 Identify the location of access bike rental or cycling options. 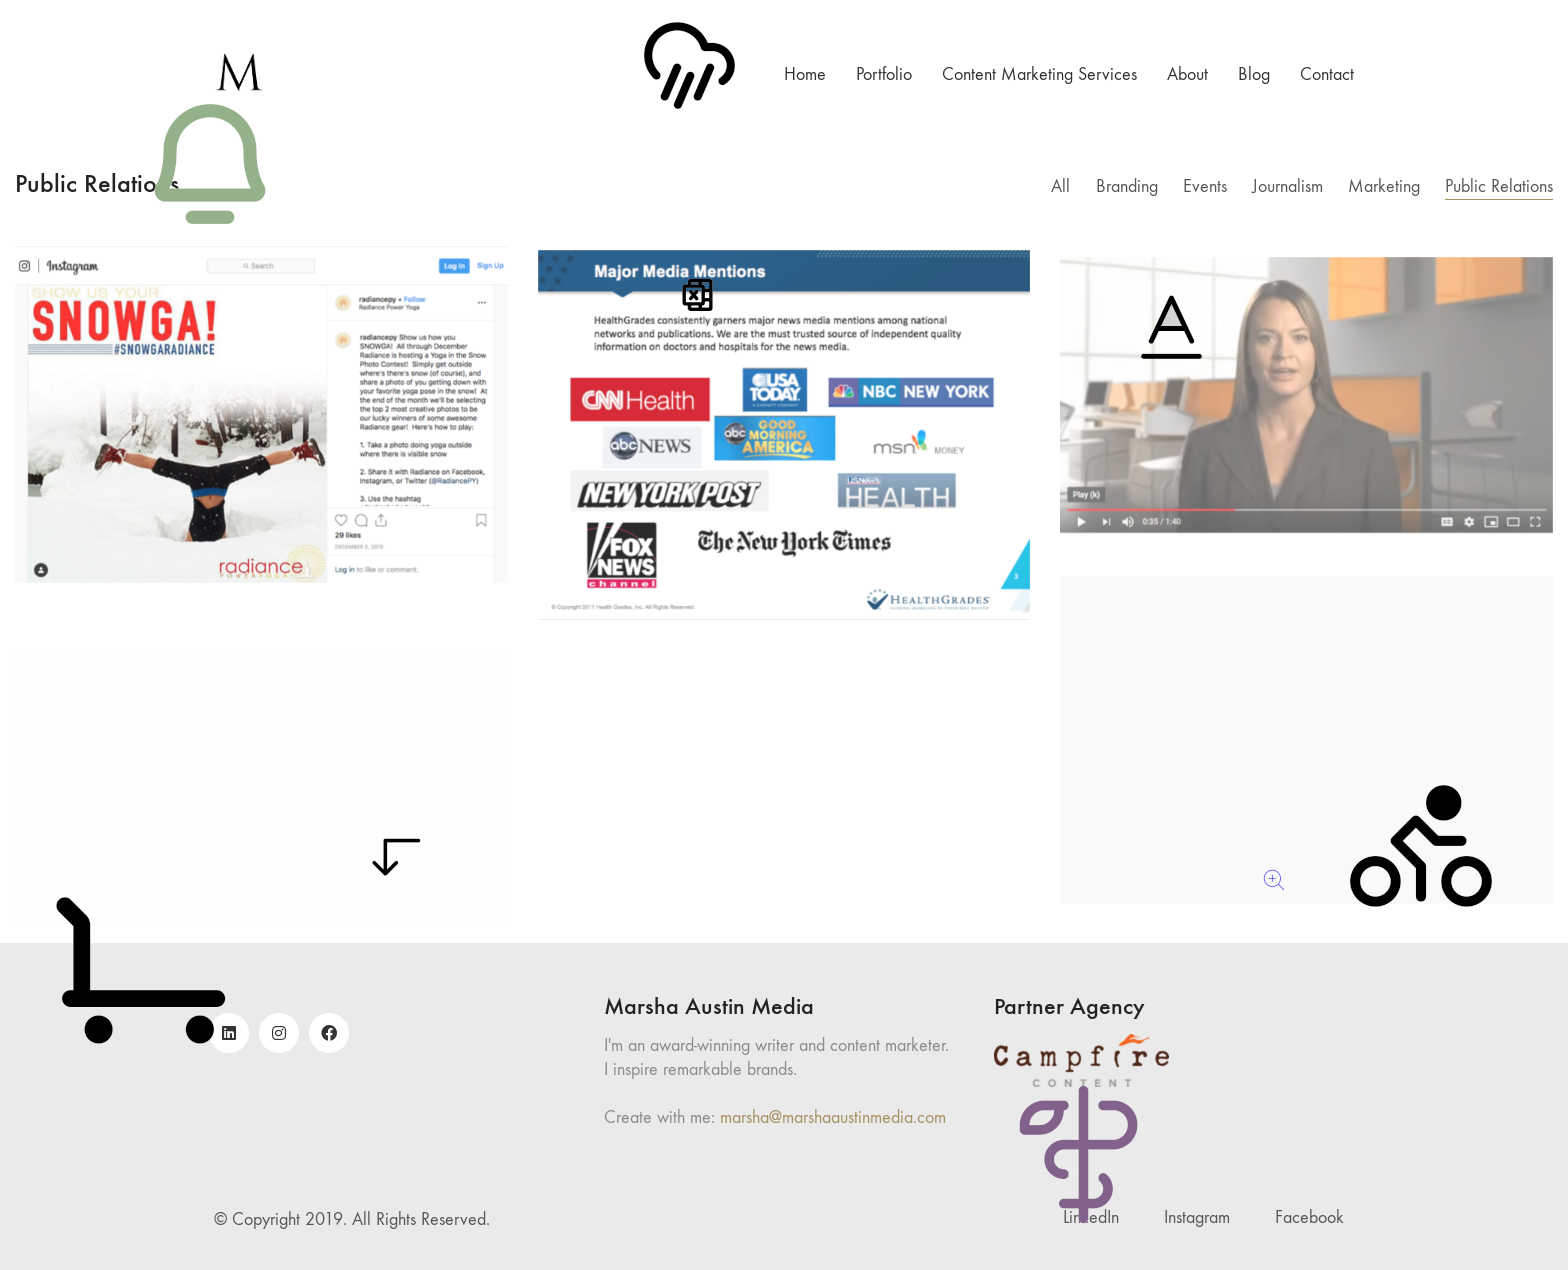
(1421, 851).